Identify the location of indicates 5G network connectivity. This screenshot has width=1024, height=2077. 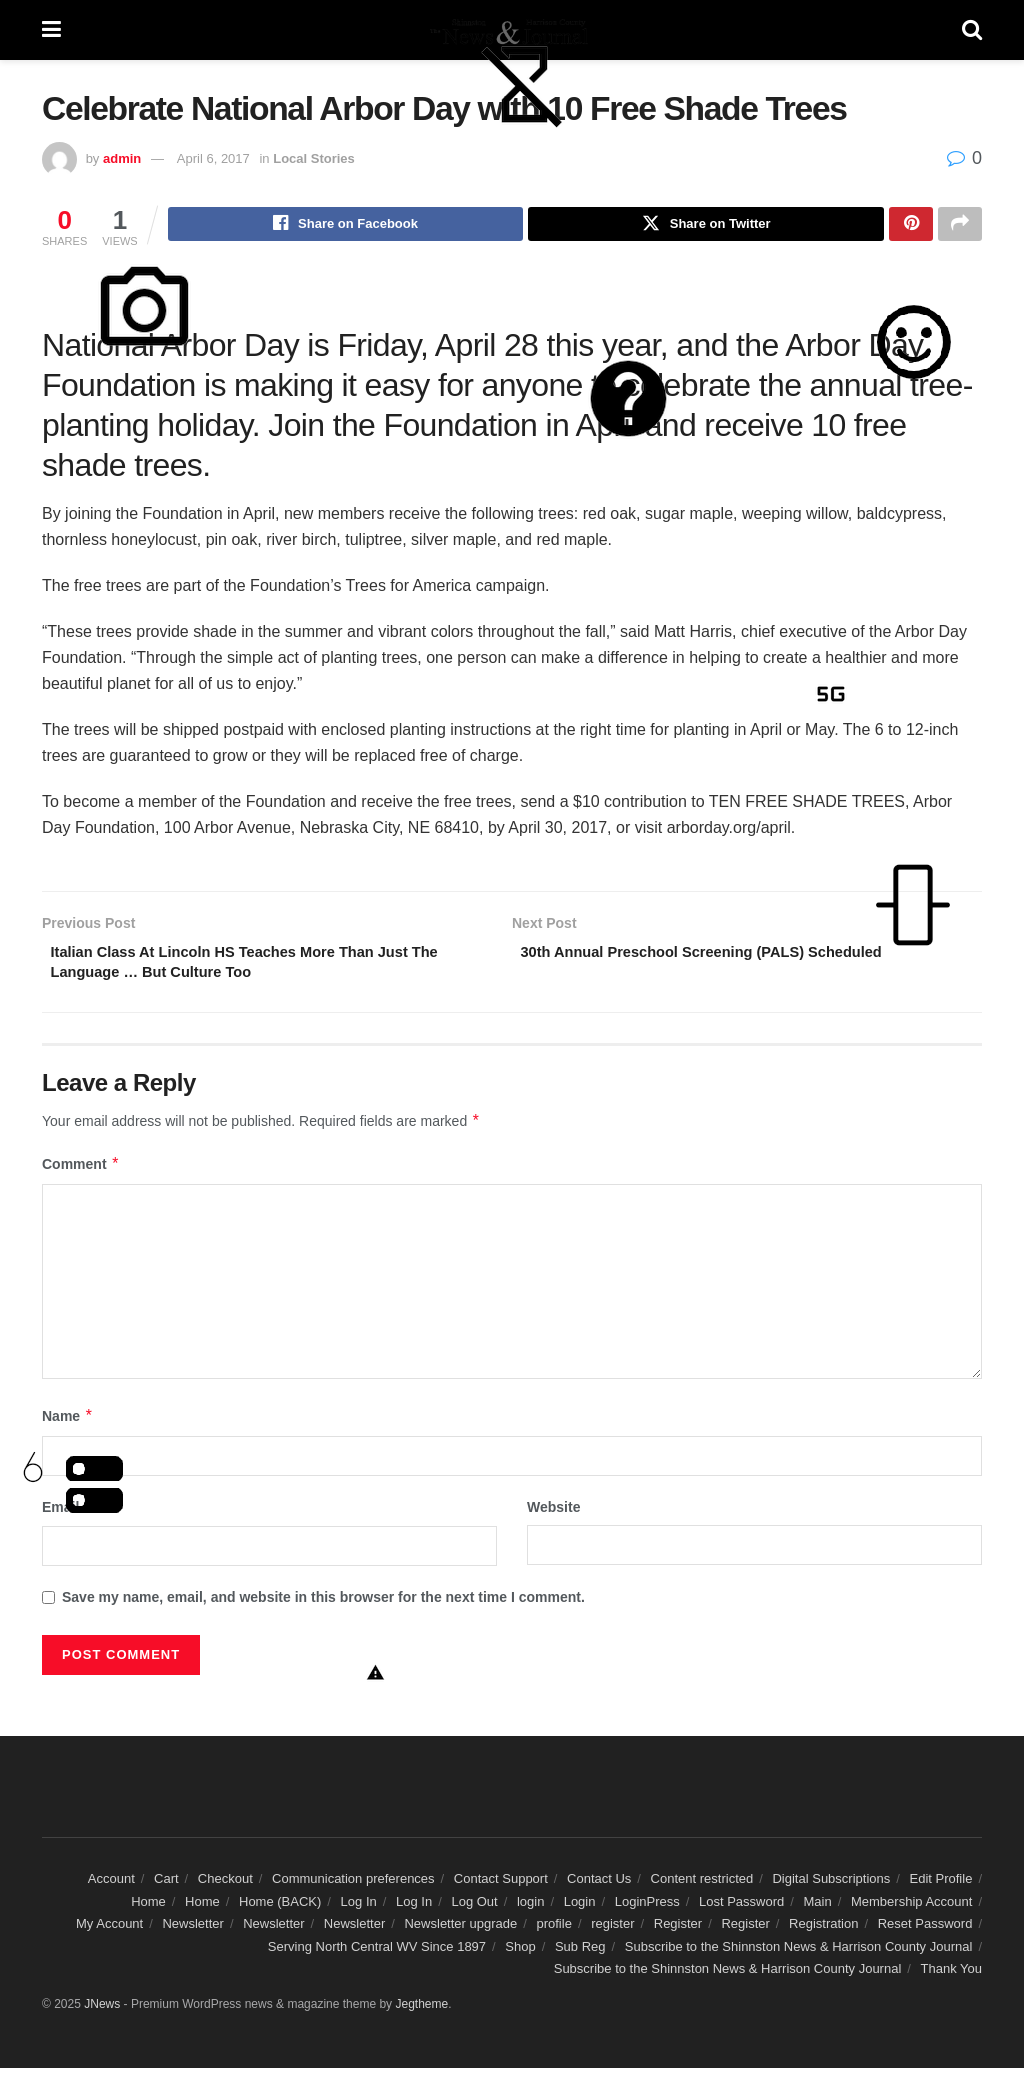
(831, 694).